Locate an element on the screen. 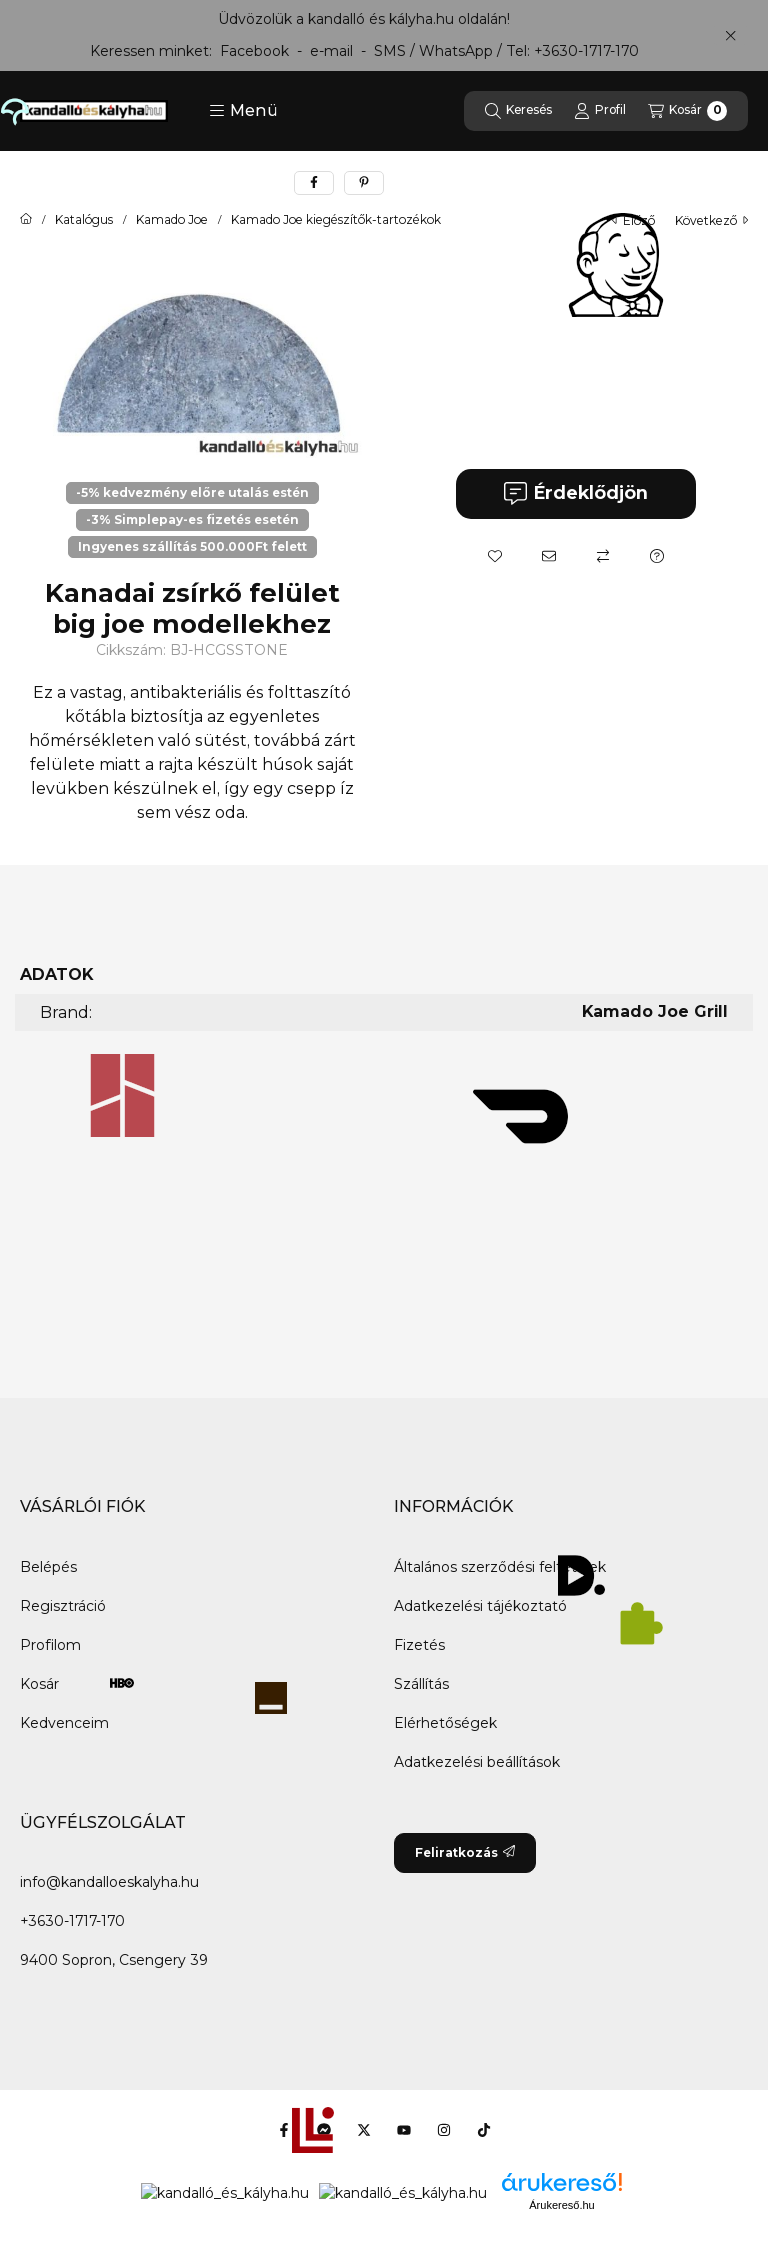 This screenshot has width=768, height=2268. open the DoorDash app is located at coordinates (520, 1116).